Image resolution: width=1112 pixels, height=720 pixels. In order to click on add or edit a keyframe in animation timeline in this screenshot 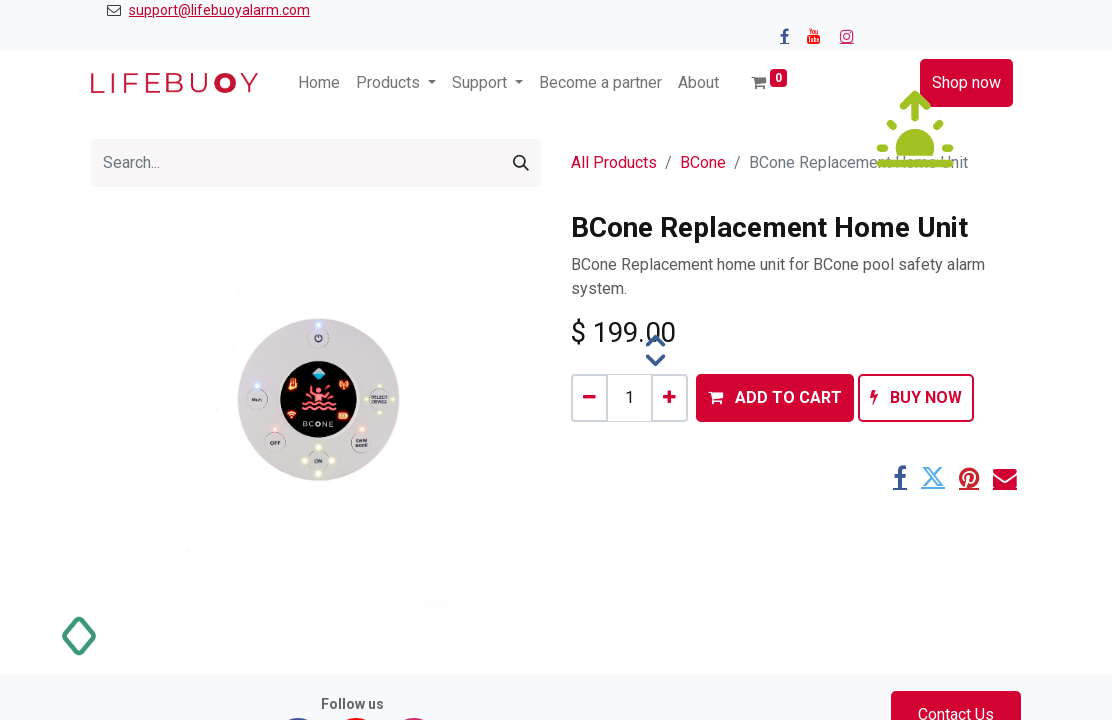, I will do `click(79, 636)`.